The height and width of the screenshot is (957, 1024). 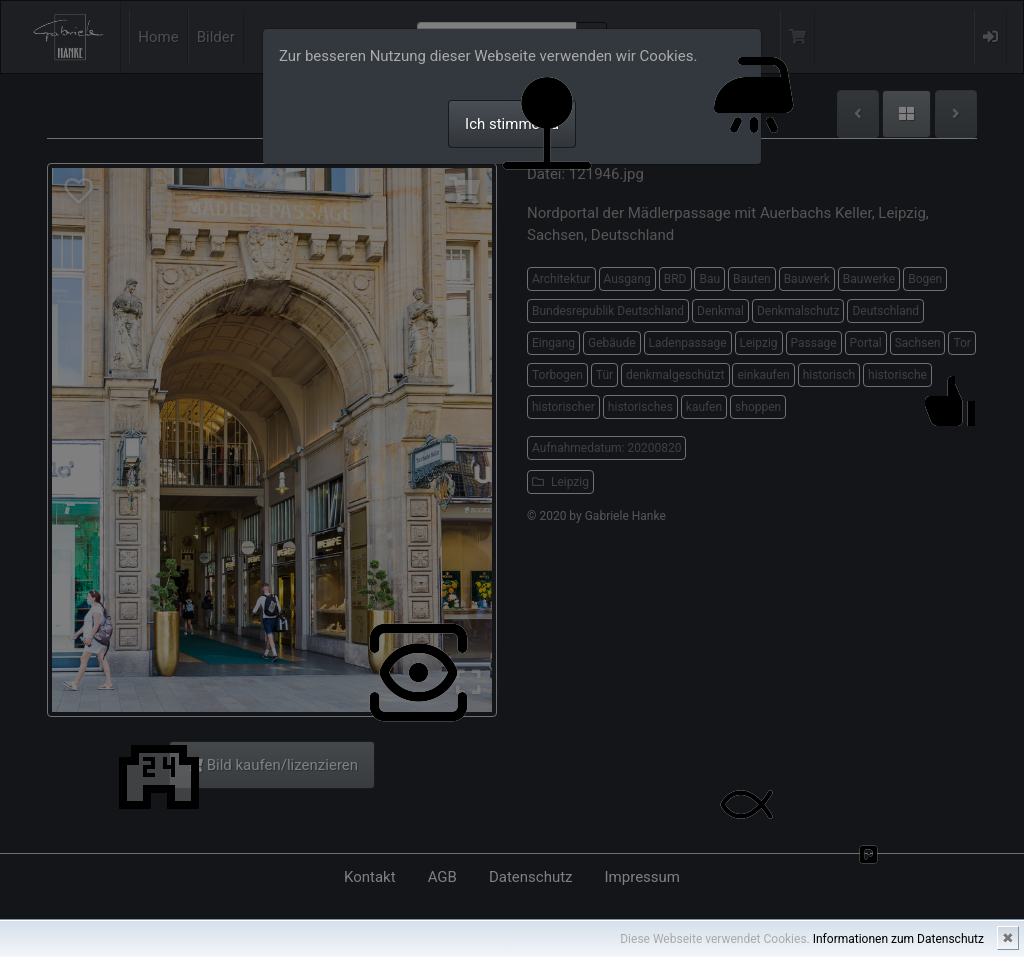 I want to click on view or preview content, so click(x=418, y=672).